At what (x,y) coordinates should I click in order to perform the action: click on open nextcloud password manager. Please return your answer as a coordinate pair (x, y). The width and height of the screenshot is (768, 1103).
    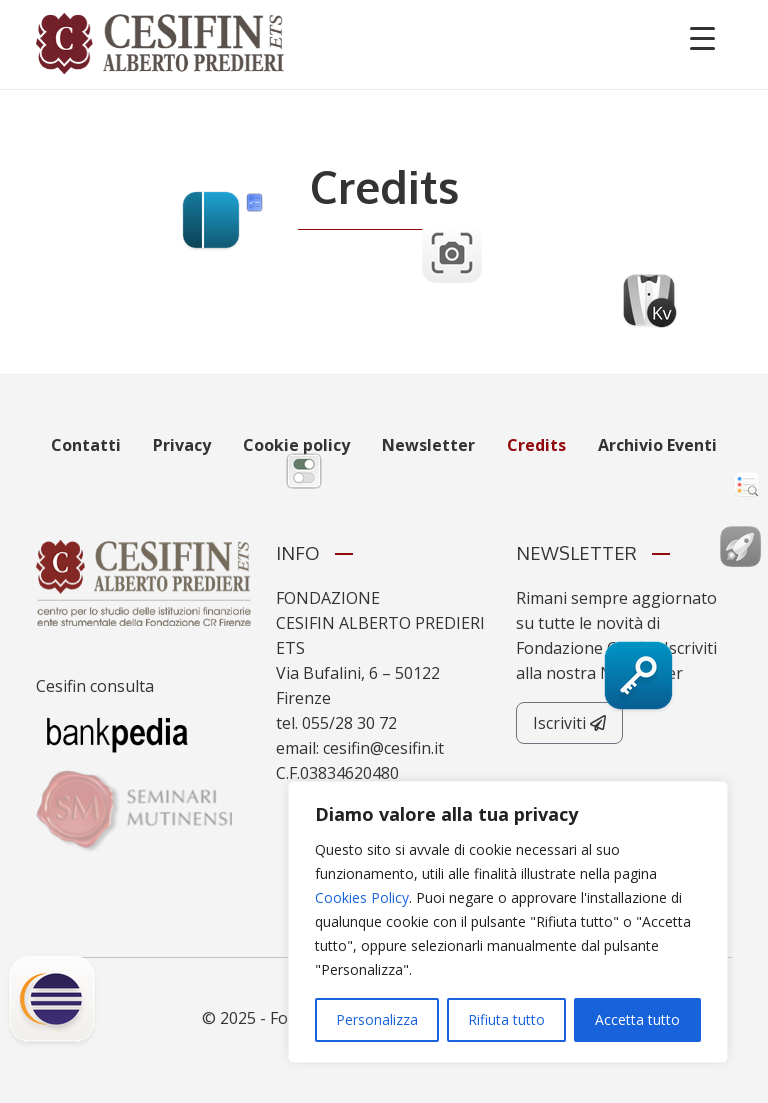
    Looking at the image, I should click on (638, 675).